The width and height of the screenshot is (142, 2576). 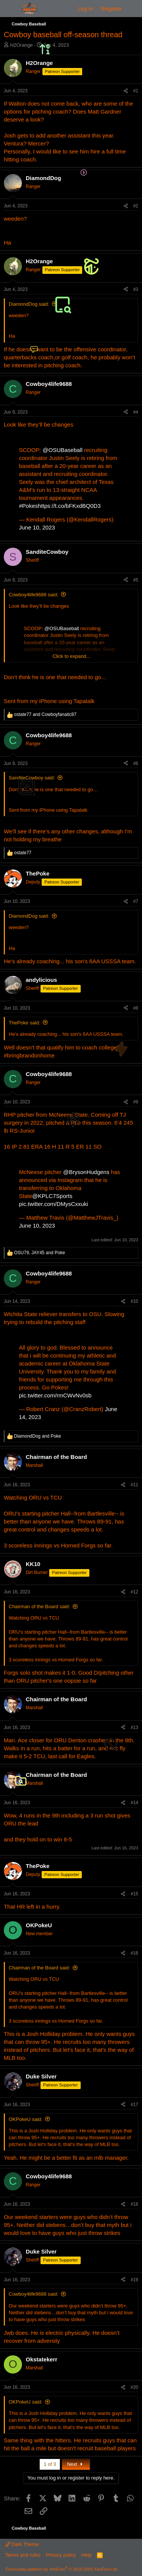 What do you see at coordinates (91, 266) in the screenshot?
I see `open the New York Times app` at bounding box center [91, 266].